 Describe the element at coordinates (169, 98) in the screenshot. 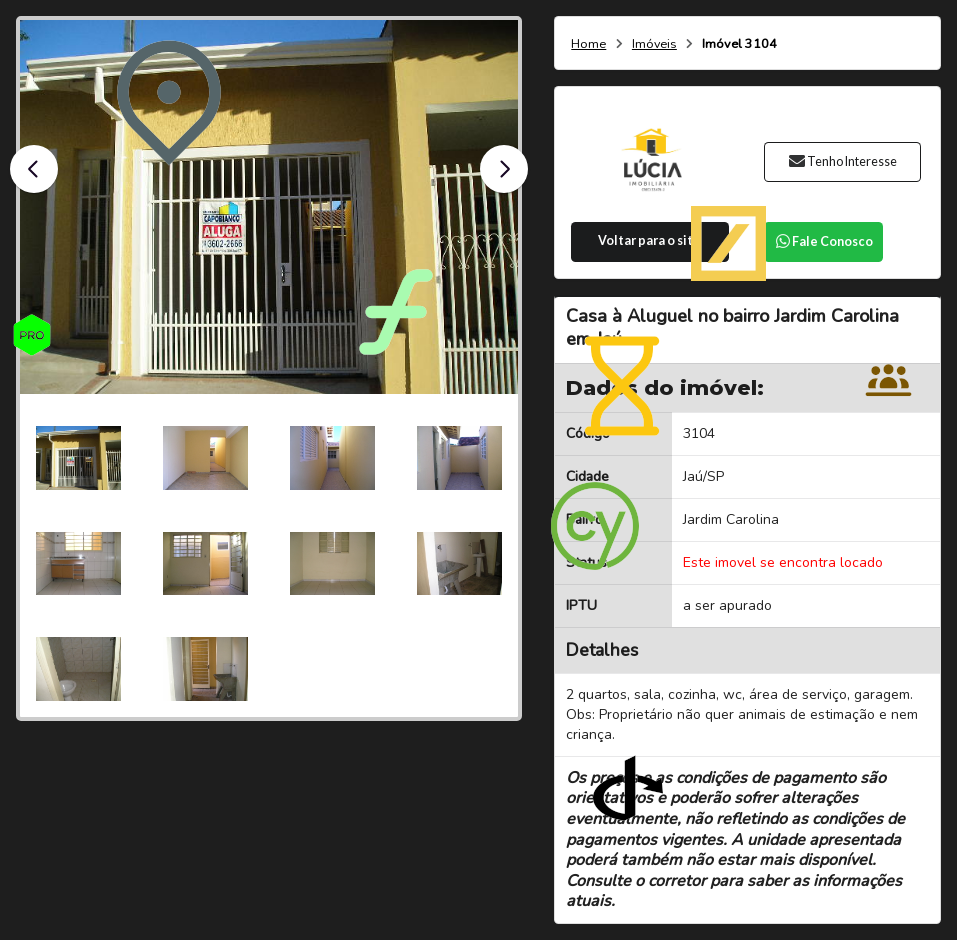

I see `view or select a location on the map` at that location.